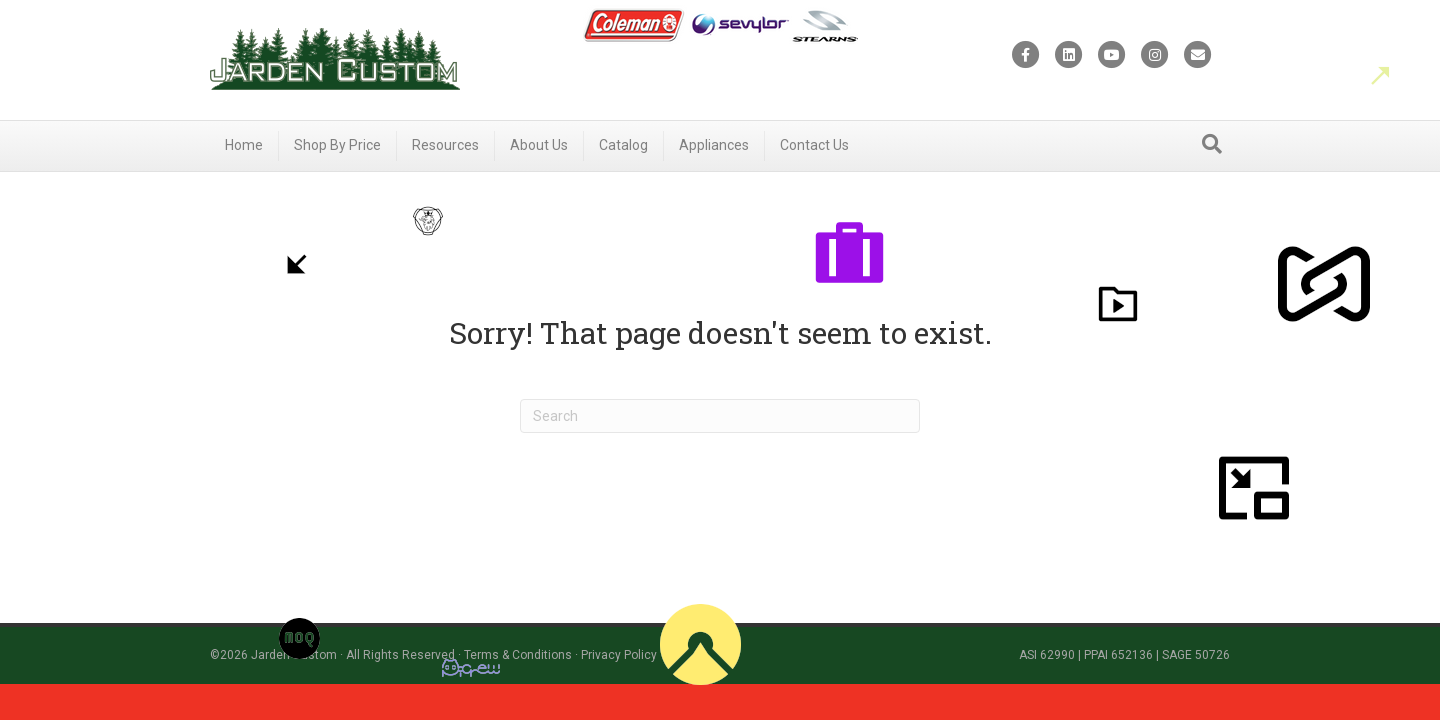 The height and width of the screenshot is (720, 1440). What do you see at coordinates (849, 252) in the screenshot?
I see `access travel or trip planning features` at bounding box center [849, 252].